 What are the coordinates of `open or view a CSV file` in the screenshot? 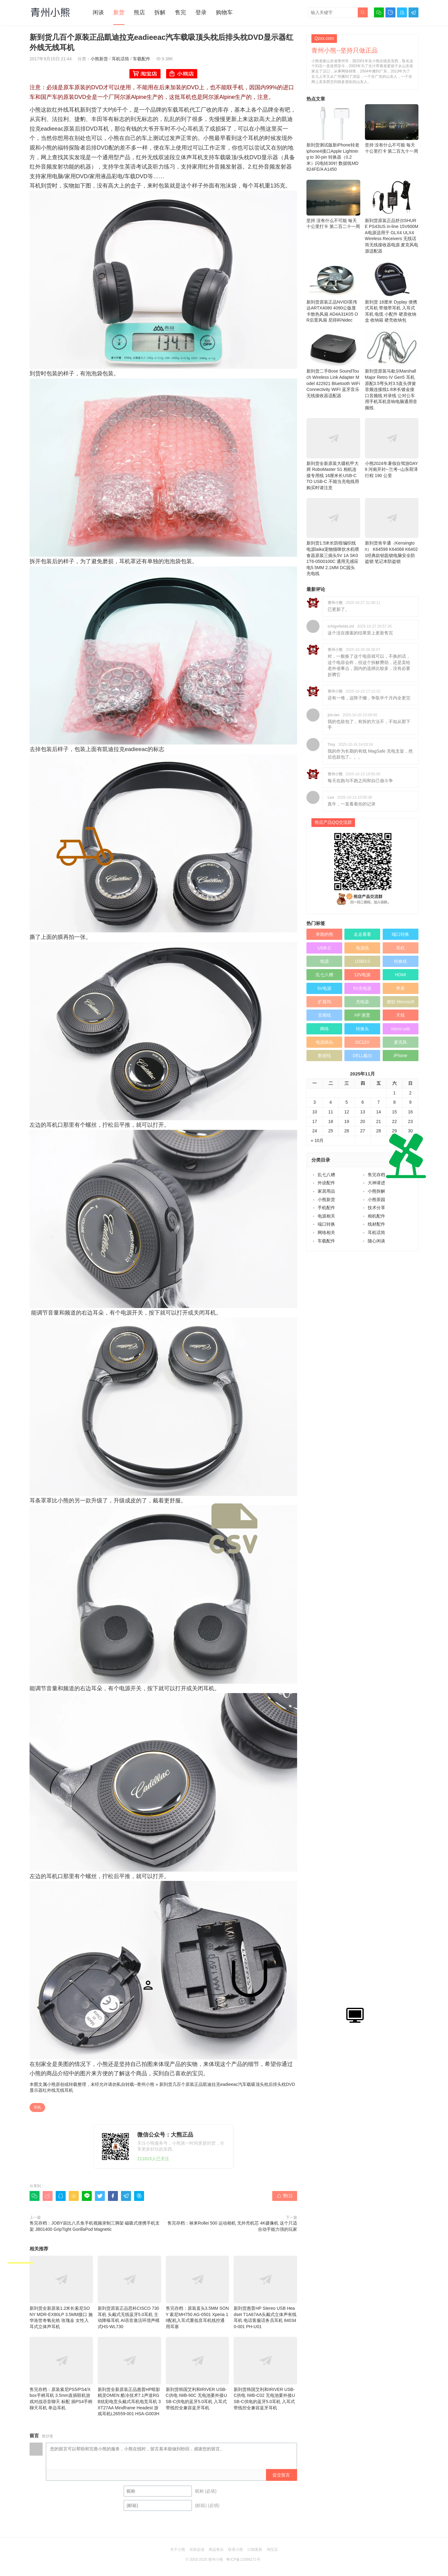 It's located at (234, 1530).